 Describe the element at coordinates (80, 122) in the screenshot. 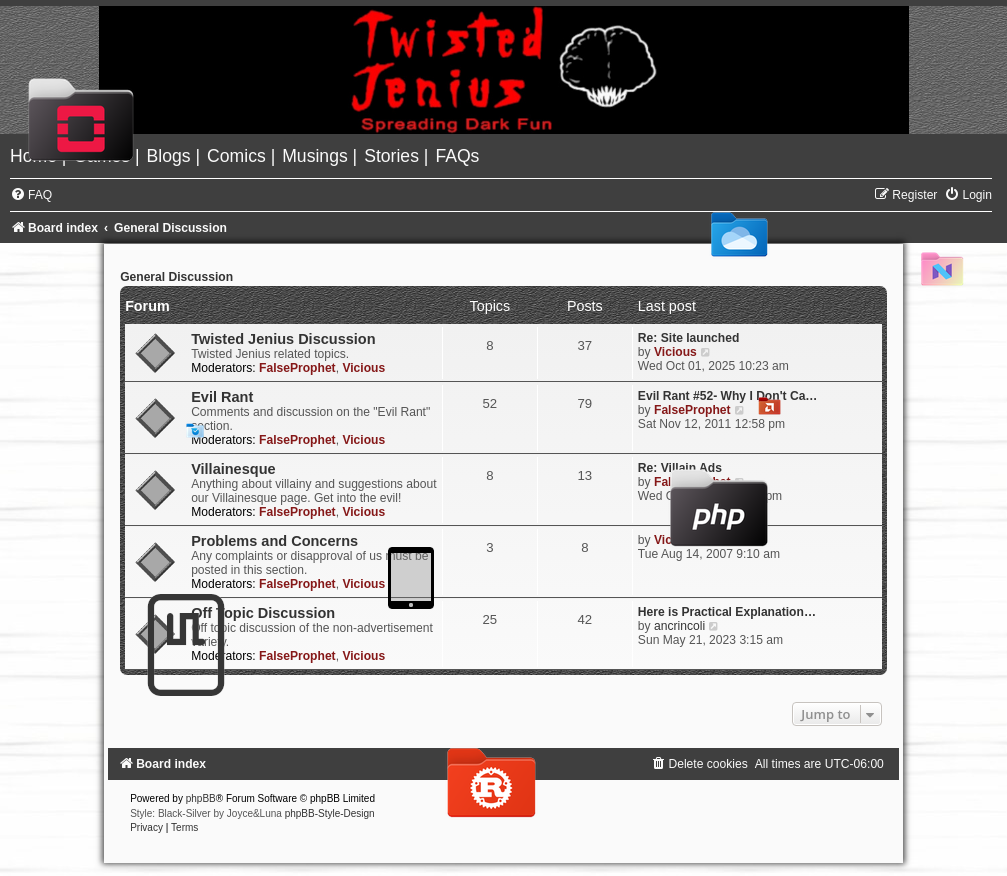

I see `open openstack project folder` at that location.